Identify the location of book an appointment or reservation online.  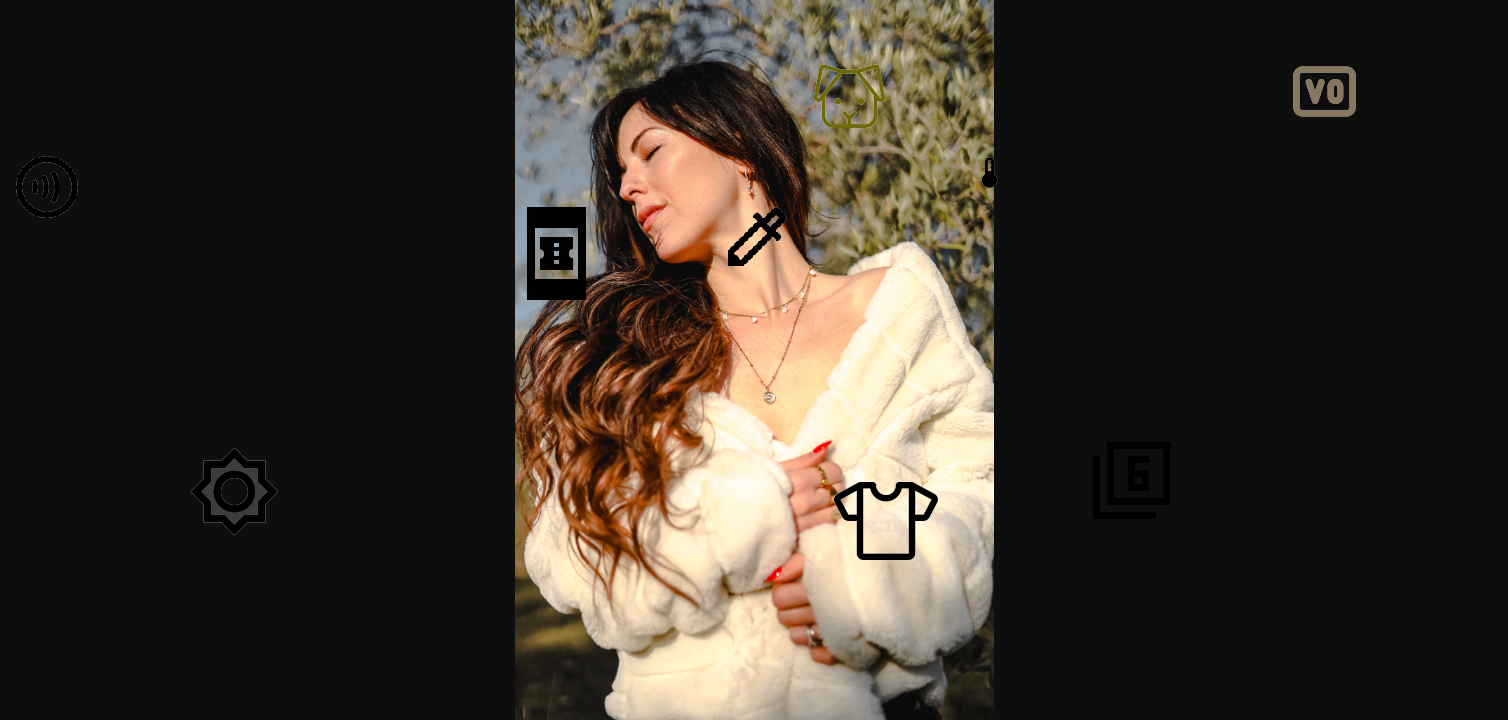
(556, 253).